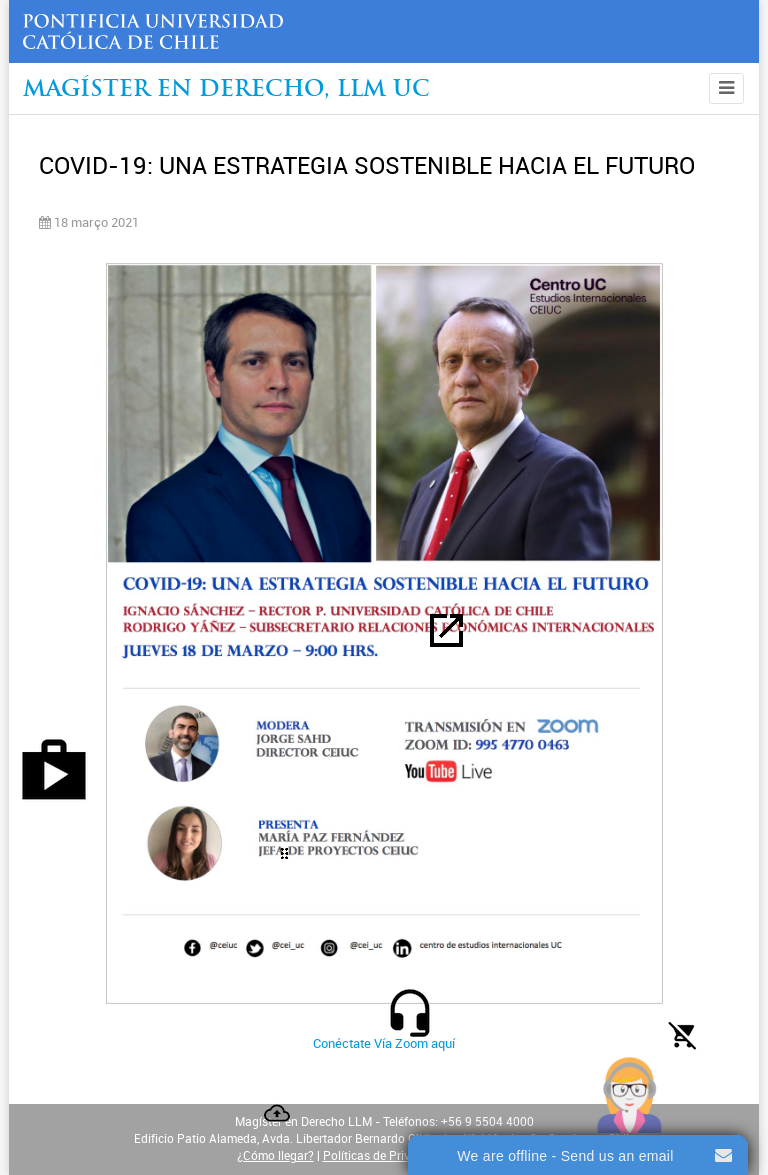 The image size is (768, 1175). Describe the element at coordinates (446, 630) in the screenshot. I see `open link in a new tab or window` at that location.